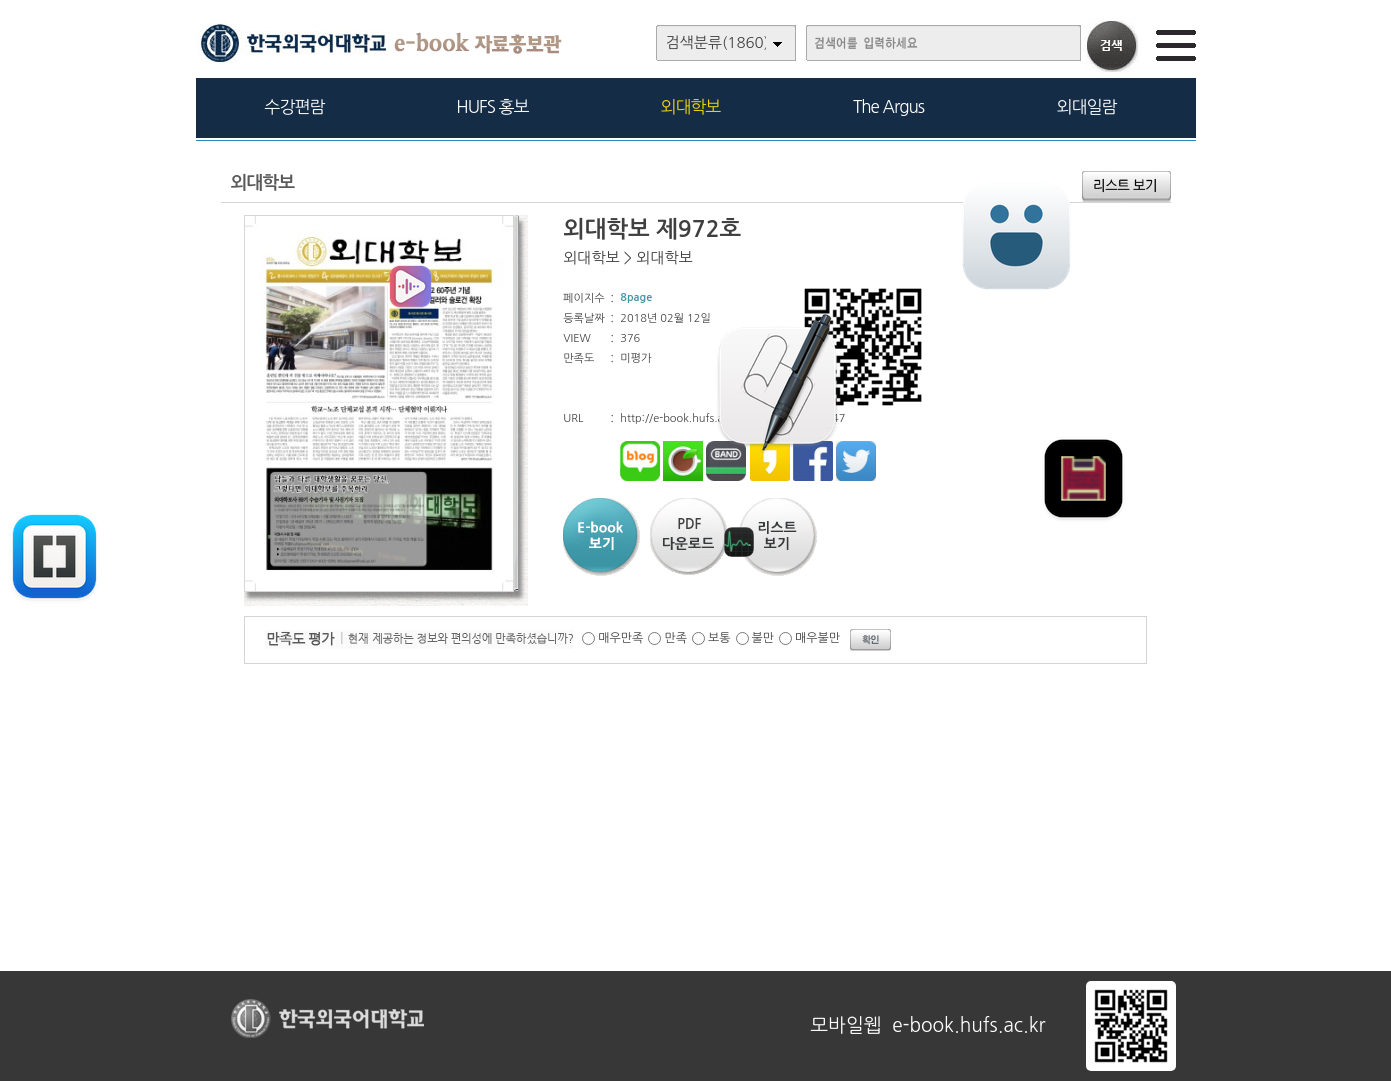 The height and width of the screenshot is (1081, 1391). I want to click on open script editor to write or edit applescript code, so click(777, 385).